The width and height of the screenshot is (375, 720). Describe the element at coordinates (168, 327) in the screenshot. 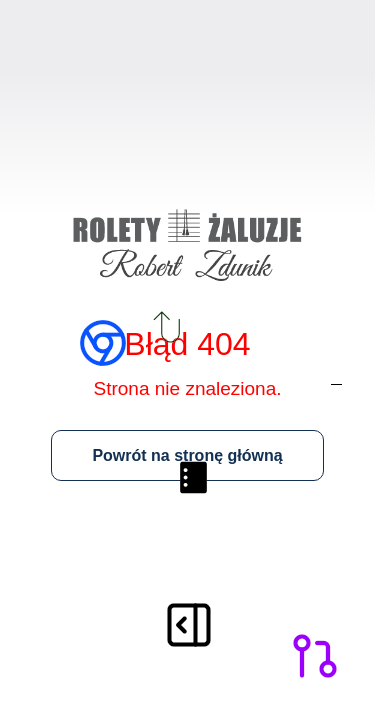

I see `go back or return to previous screen` at that location.